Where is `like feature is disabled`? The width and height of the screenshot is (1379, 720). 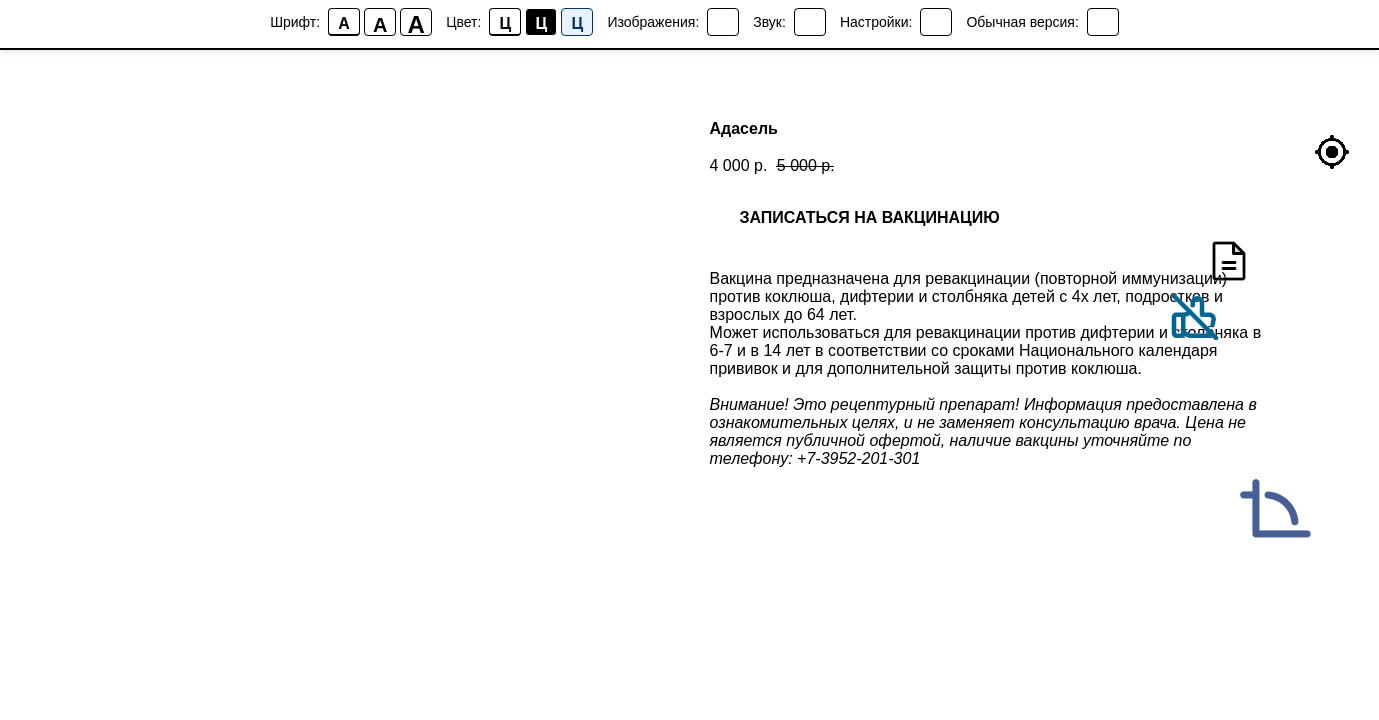 like feature is disabled is located at coordinates (1195, 317).